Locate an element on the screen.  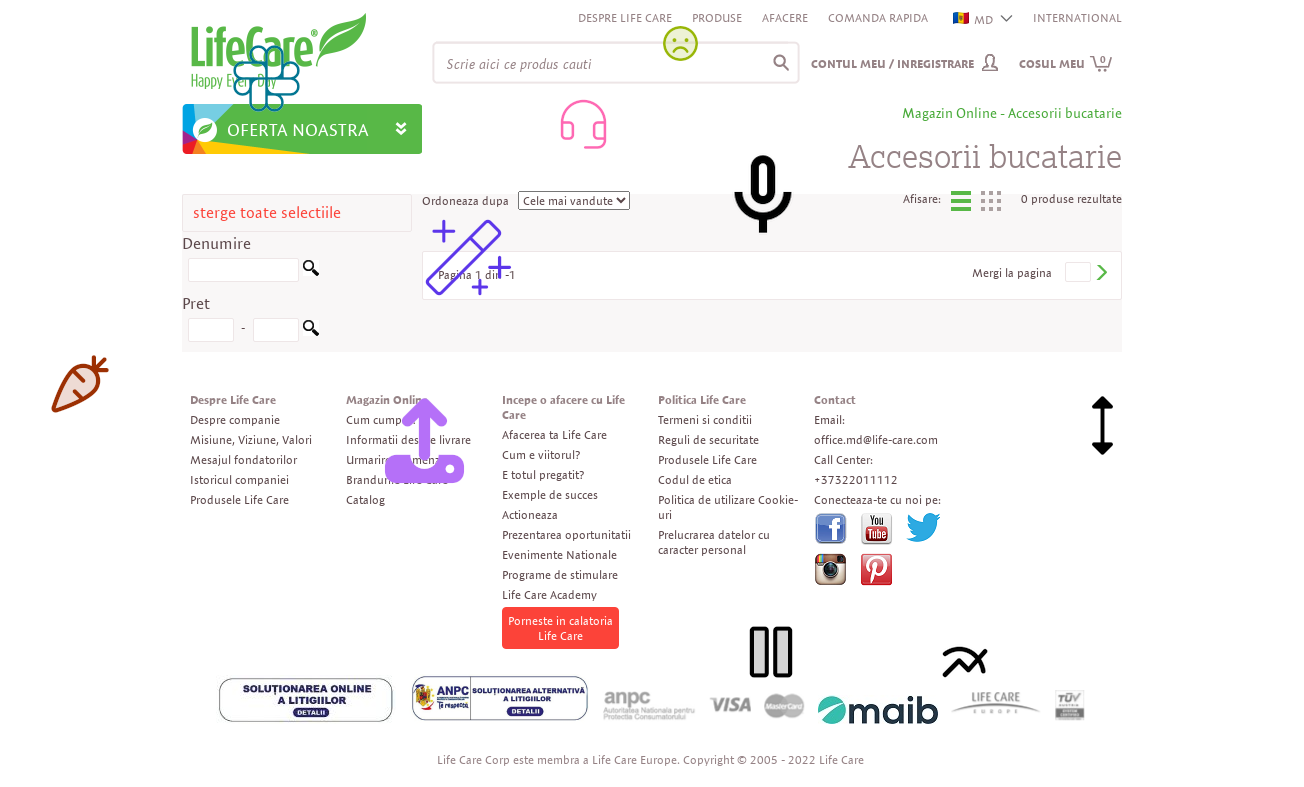
browse vegetable or produce category is located at coordinates (79, 385).